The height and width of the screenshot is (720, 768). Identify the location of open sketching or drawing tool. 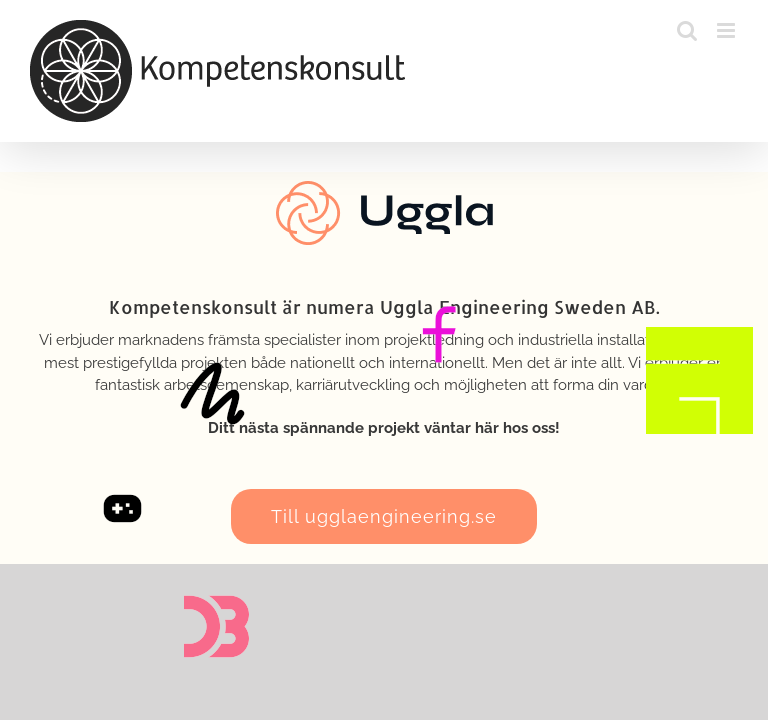
(212, 394).